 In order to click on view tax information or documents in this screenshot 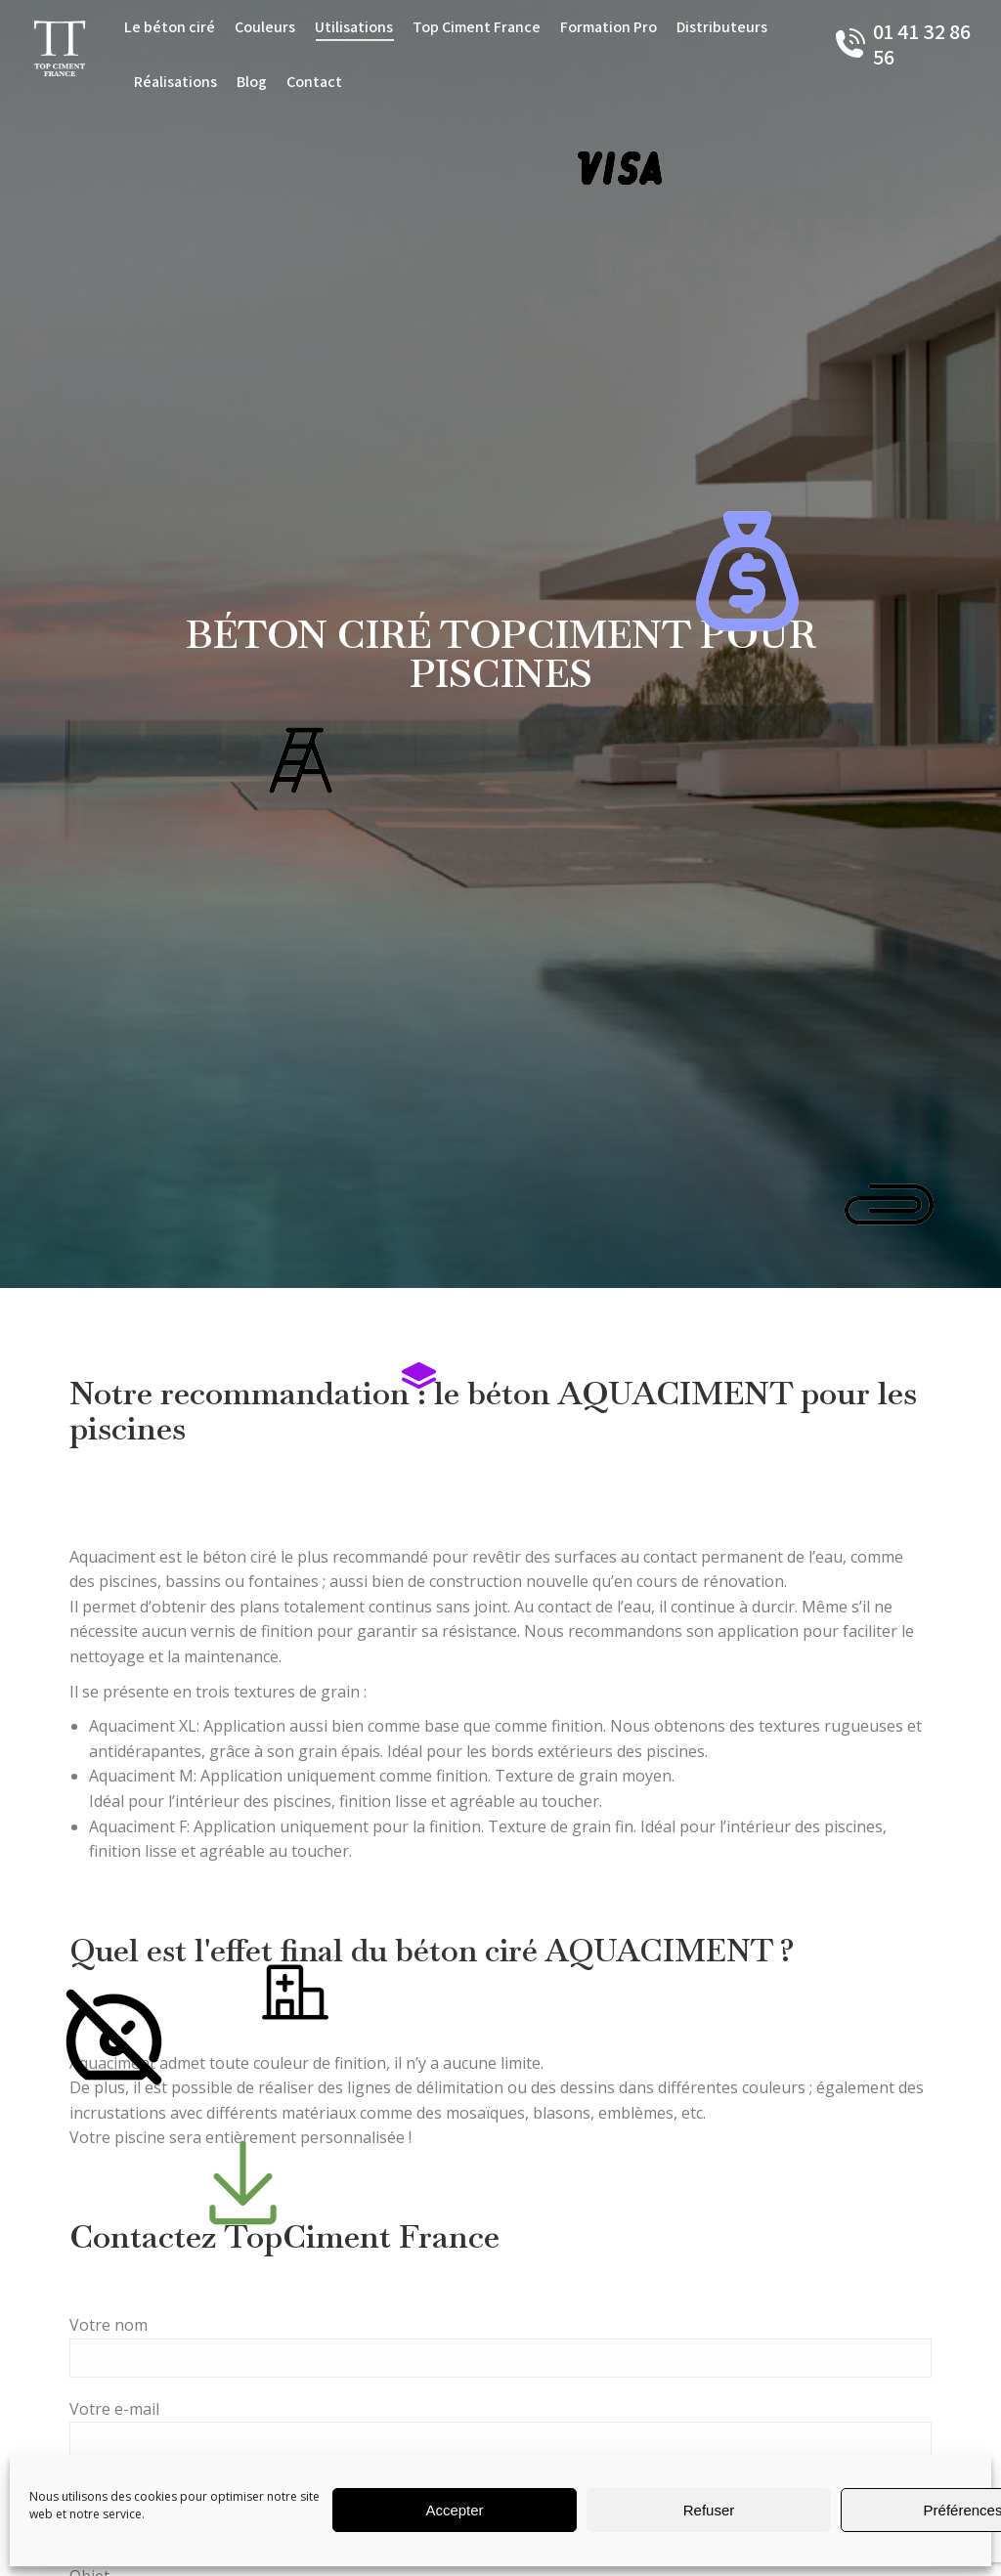, I will do `click(747, 571)`.